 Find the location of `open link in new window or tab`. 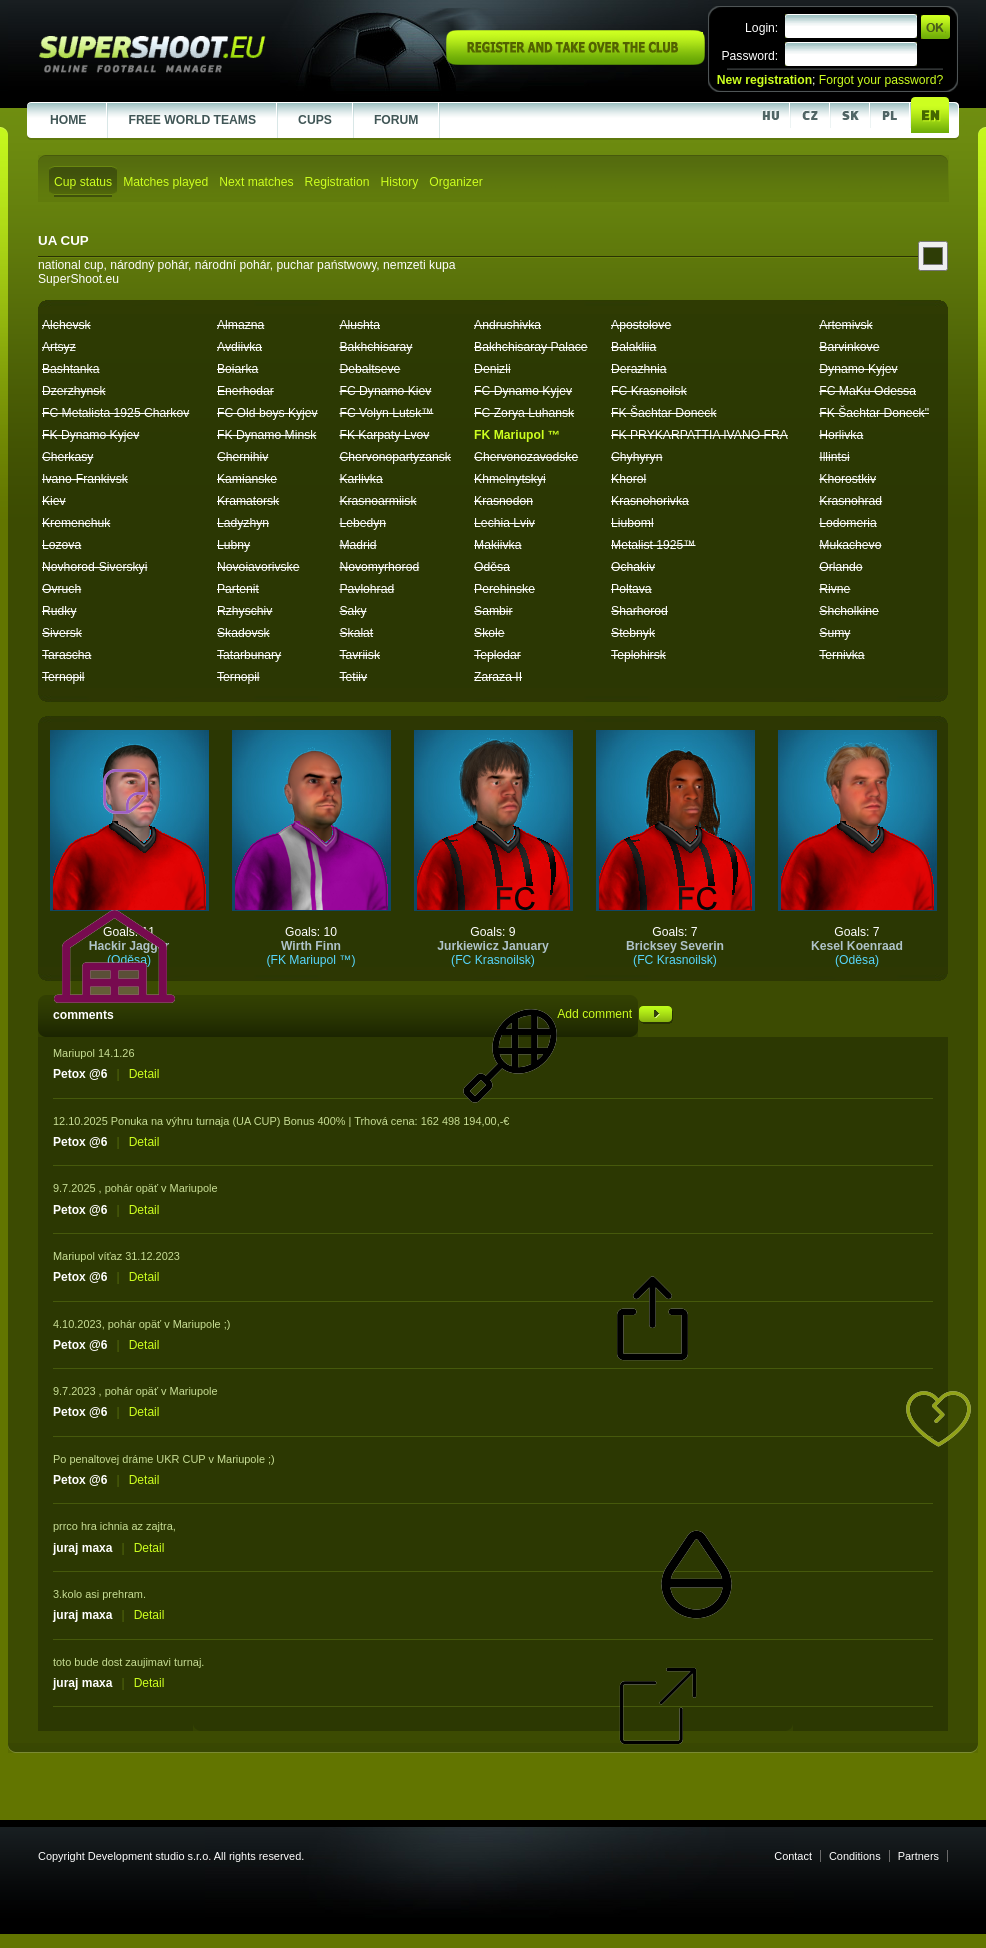

open link in new window or tab is located at coordinates (658, 1706).